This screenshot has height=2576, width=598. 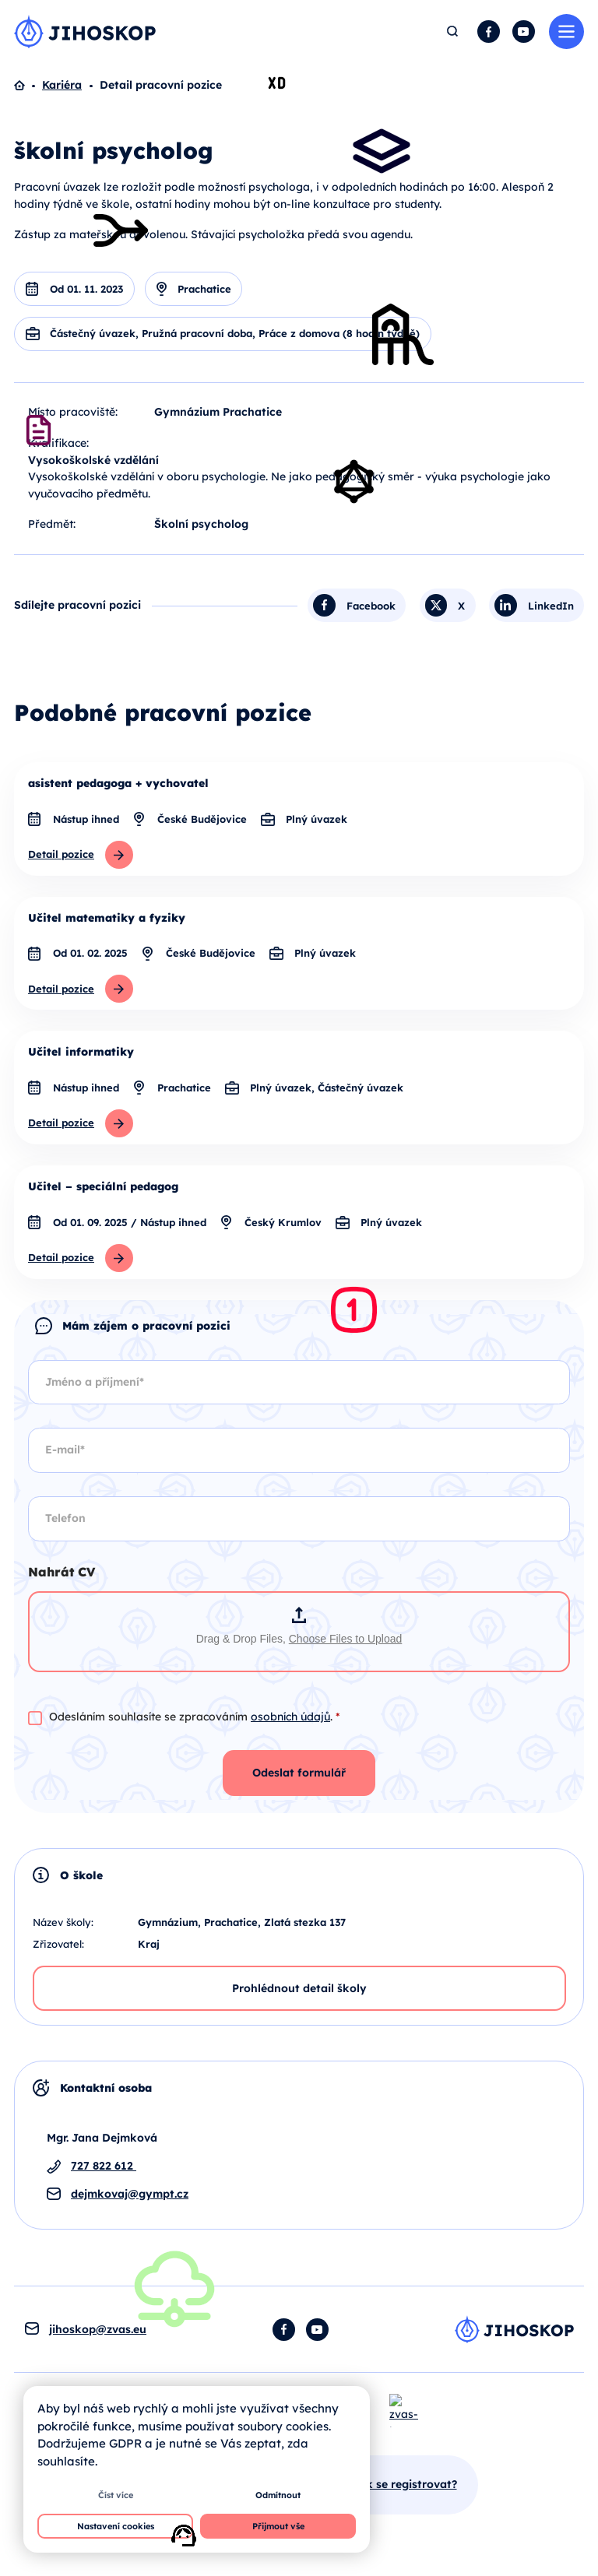 What do you see at coordinates (276, 83) in the screenshot?
I see `open Adobe XD design file` at bounding box center [276, 83].